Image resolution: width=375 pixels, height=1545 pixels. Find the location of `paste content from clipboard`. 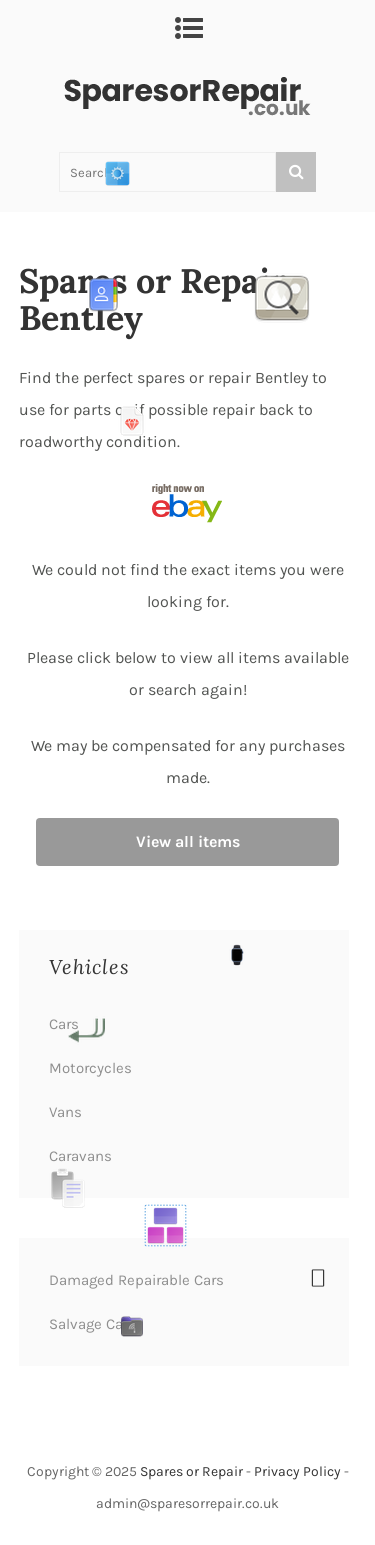

paste content from clipboard is located at coordinates (68, 1188).